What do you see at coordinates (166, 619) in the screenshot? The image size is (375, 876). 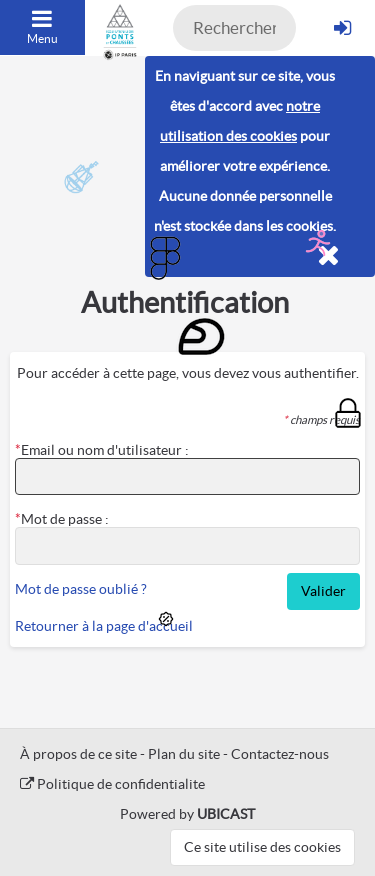 I see `view available discounts or promotions` at bounding box center [166, 619].